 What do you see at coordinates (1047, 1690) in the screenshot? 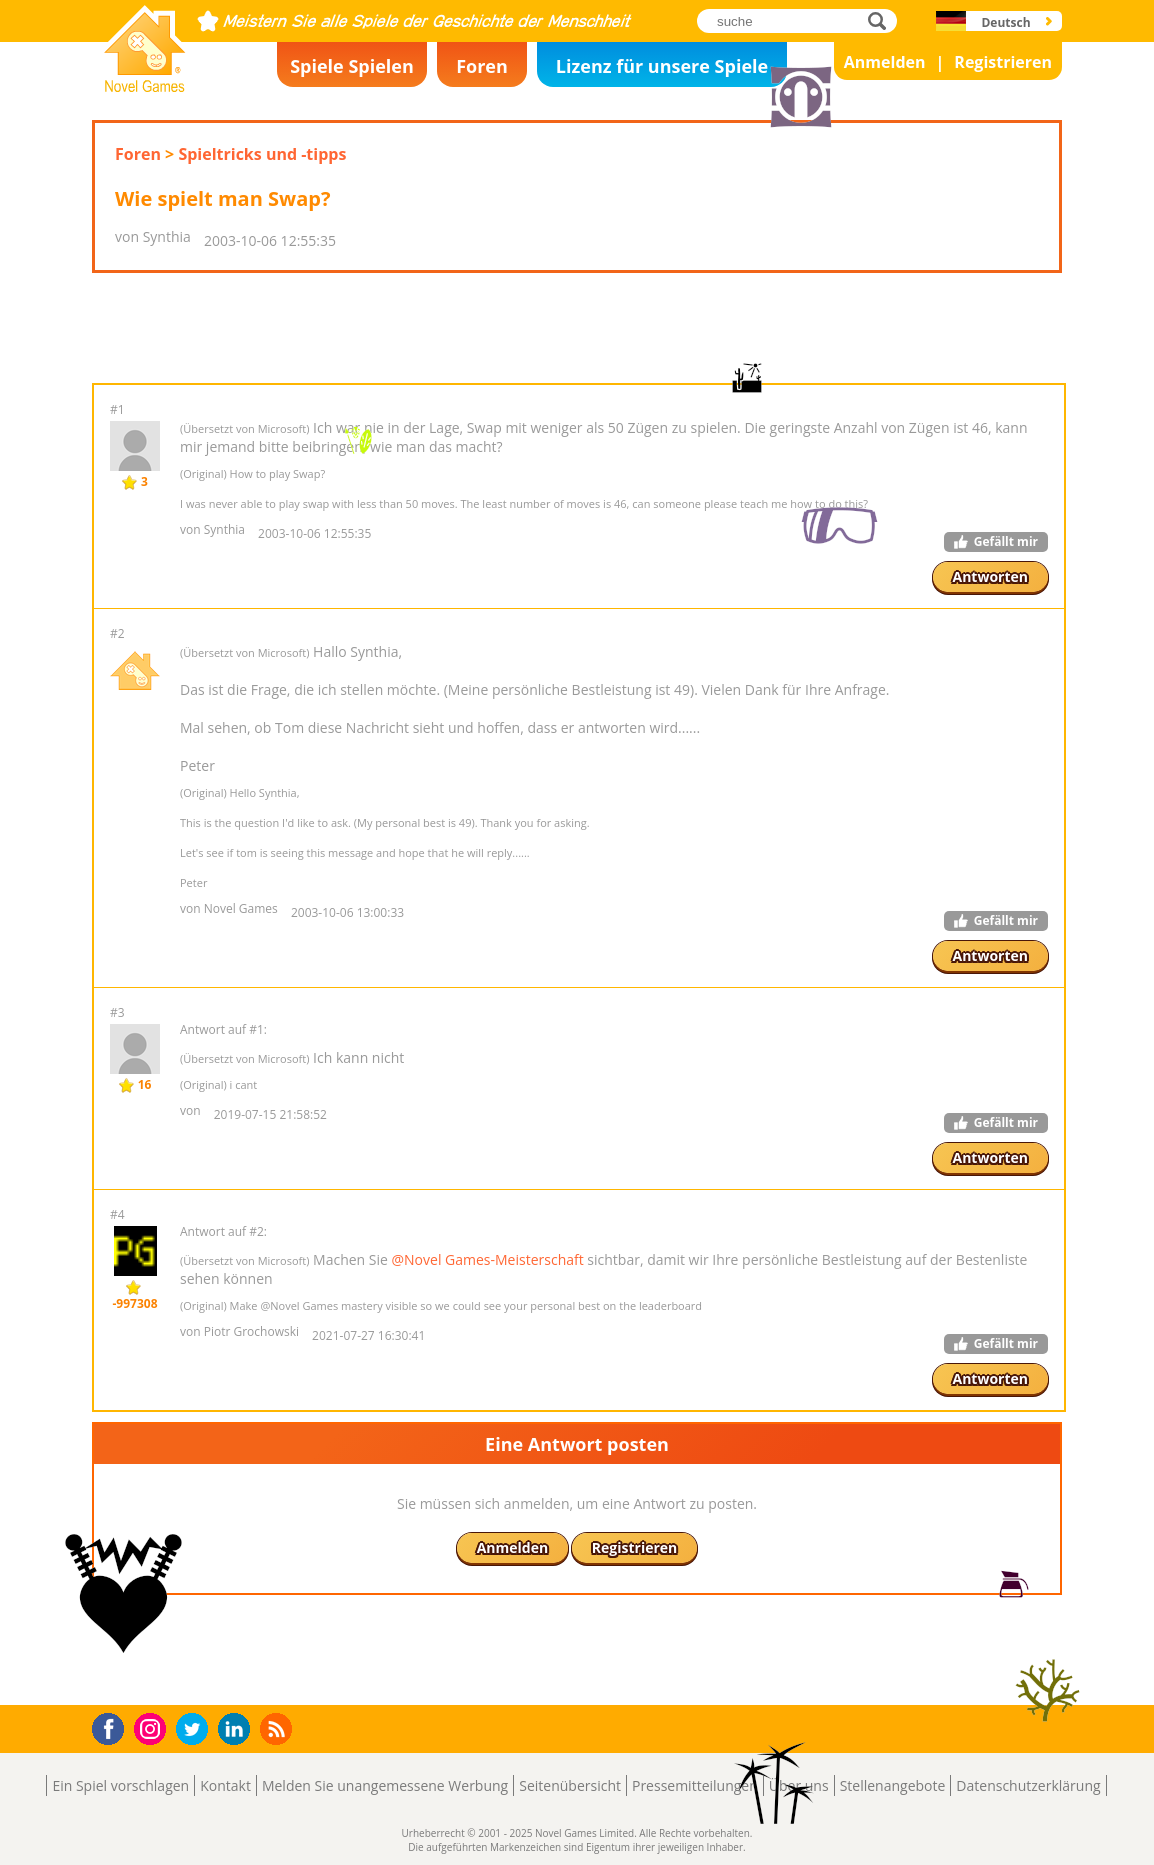
I see `access coral reef or marine life content` at bounding box center [1047, 1690].